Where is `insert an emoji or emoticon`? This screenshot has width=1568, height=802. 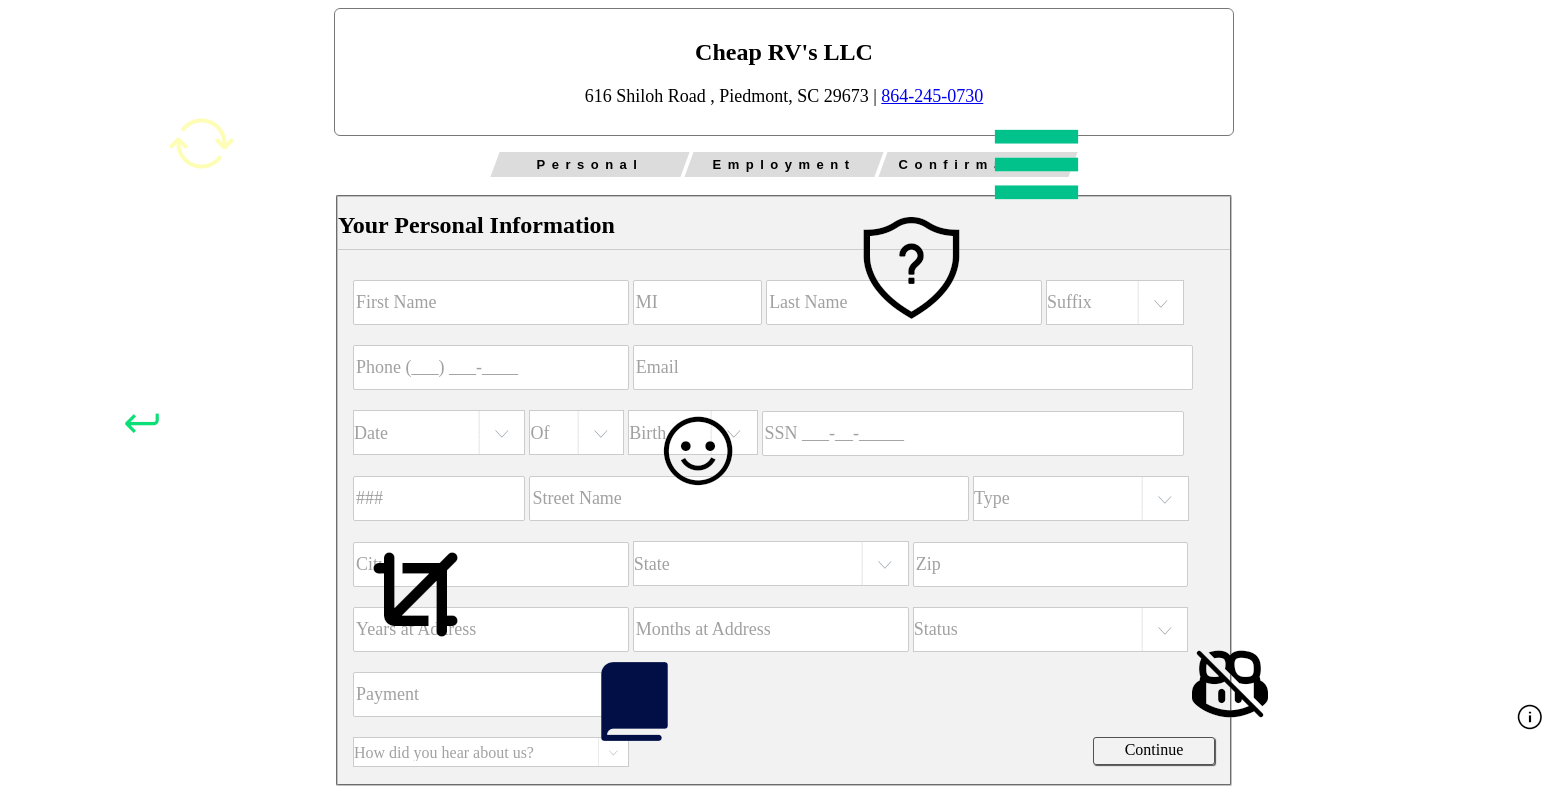 insert an emoji or emoticon is located at coordinates (698, 451).